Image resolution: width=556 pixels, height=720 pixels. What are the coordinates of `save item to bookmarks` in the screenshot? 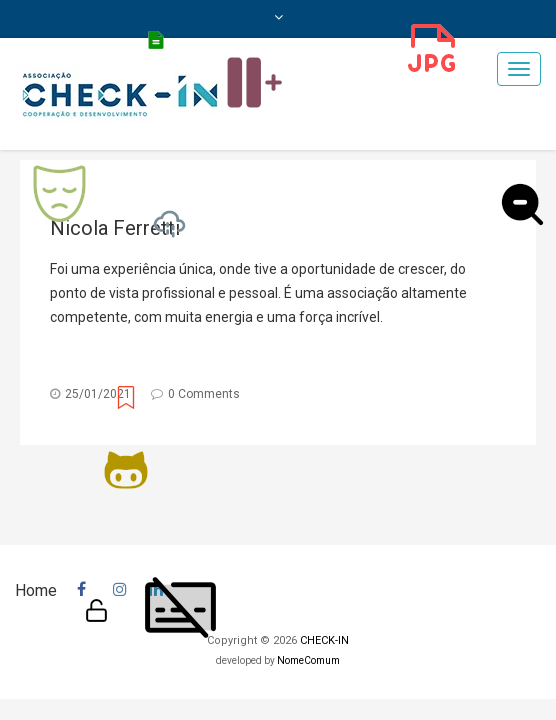 It's located at (126, 397).